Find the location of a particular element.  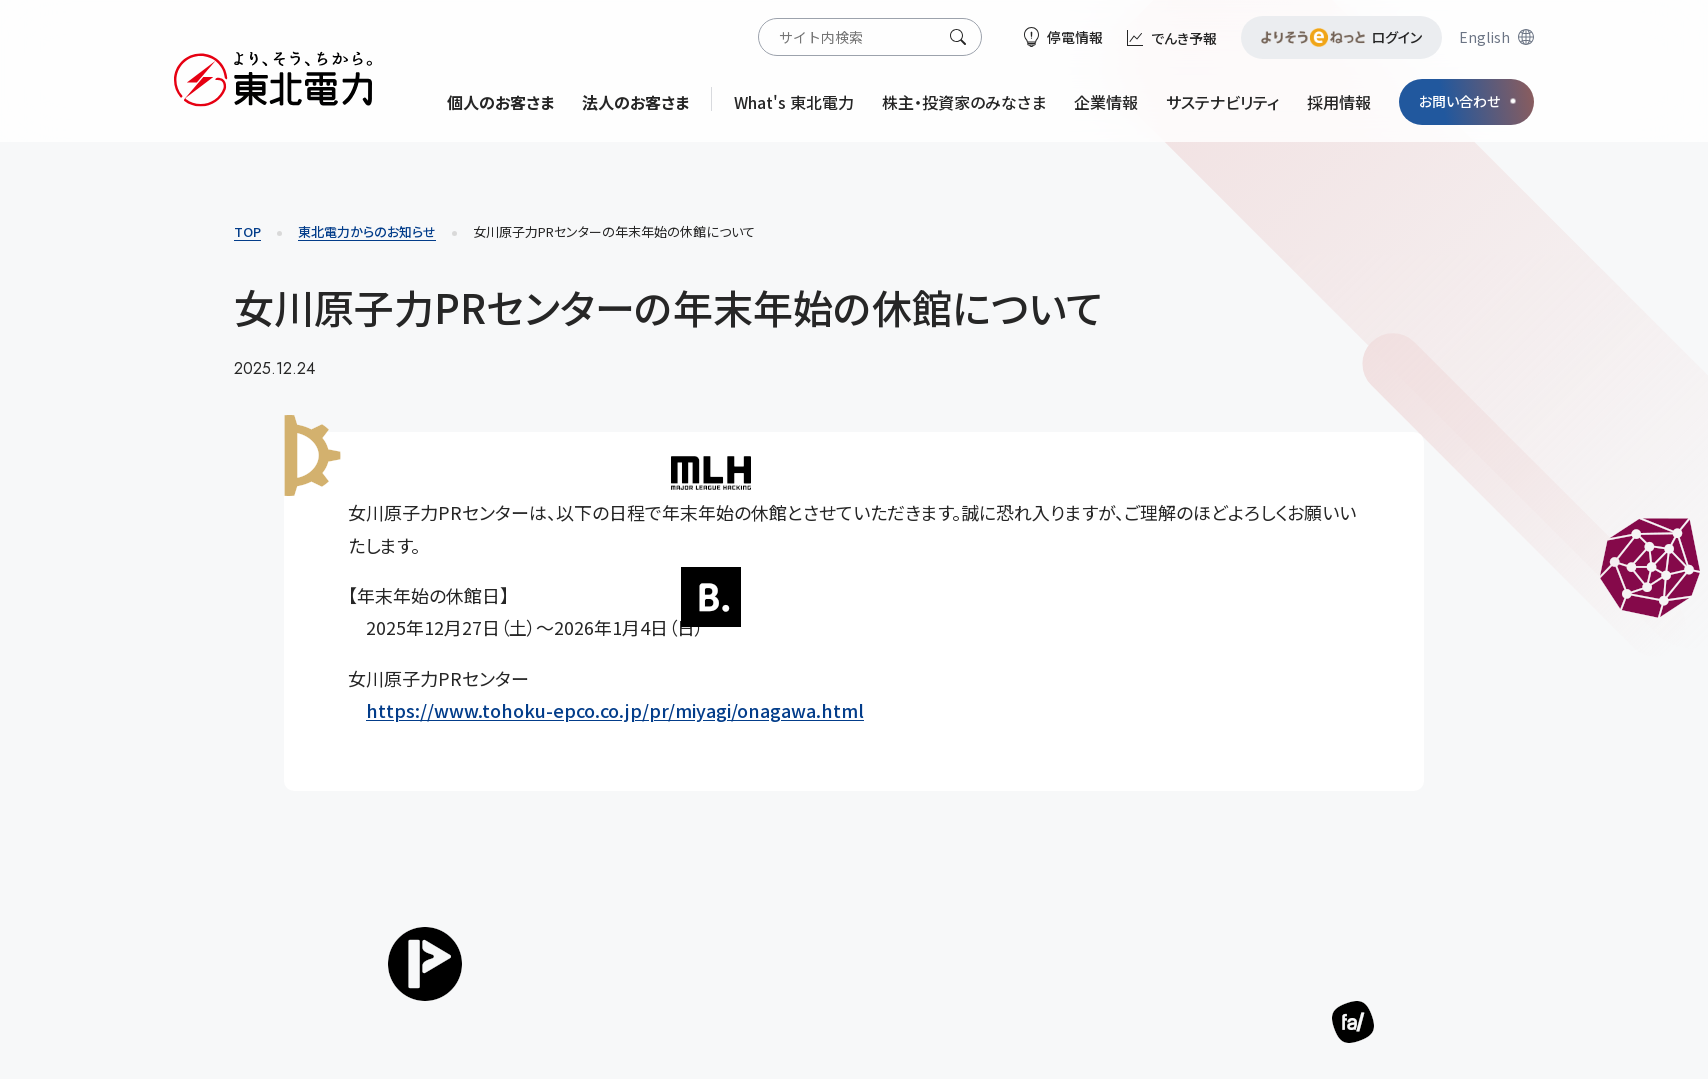

link to PyG (PyTorch Geometric) library or documentation is located at coordinates (1650, 568).